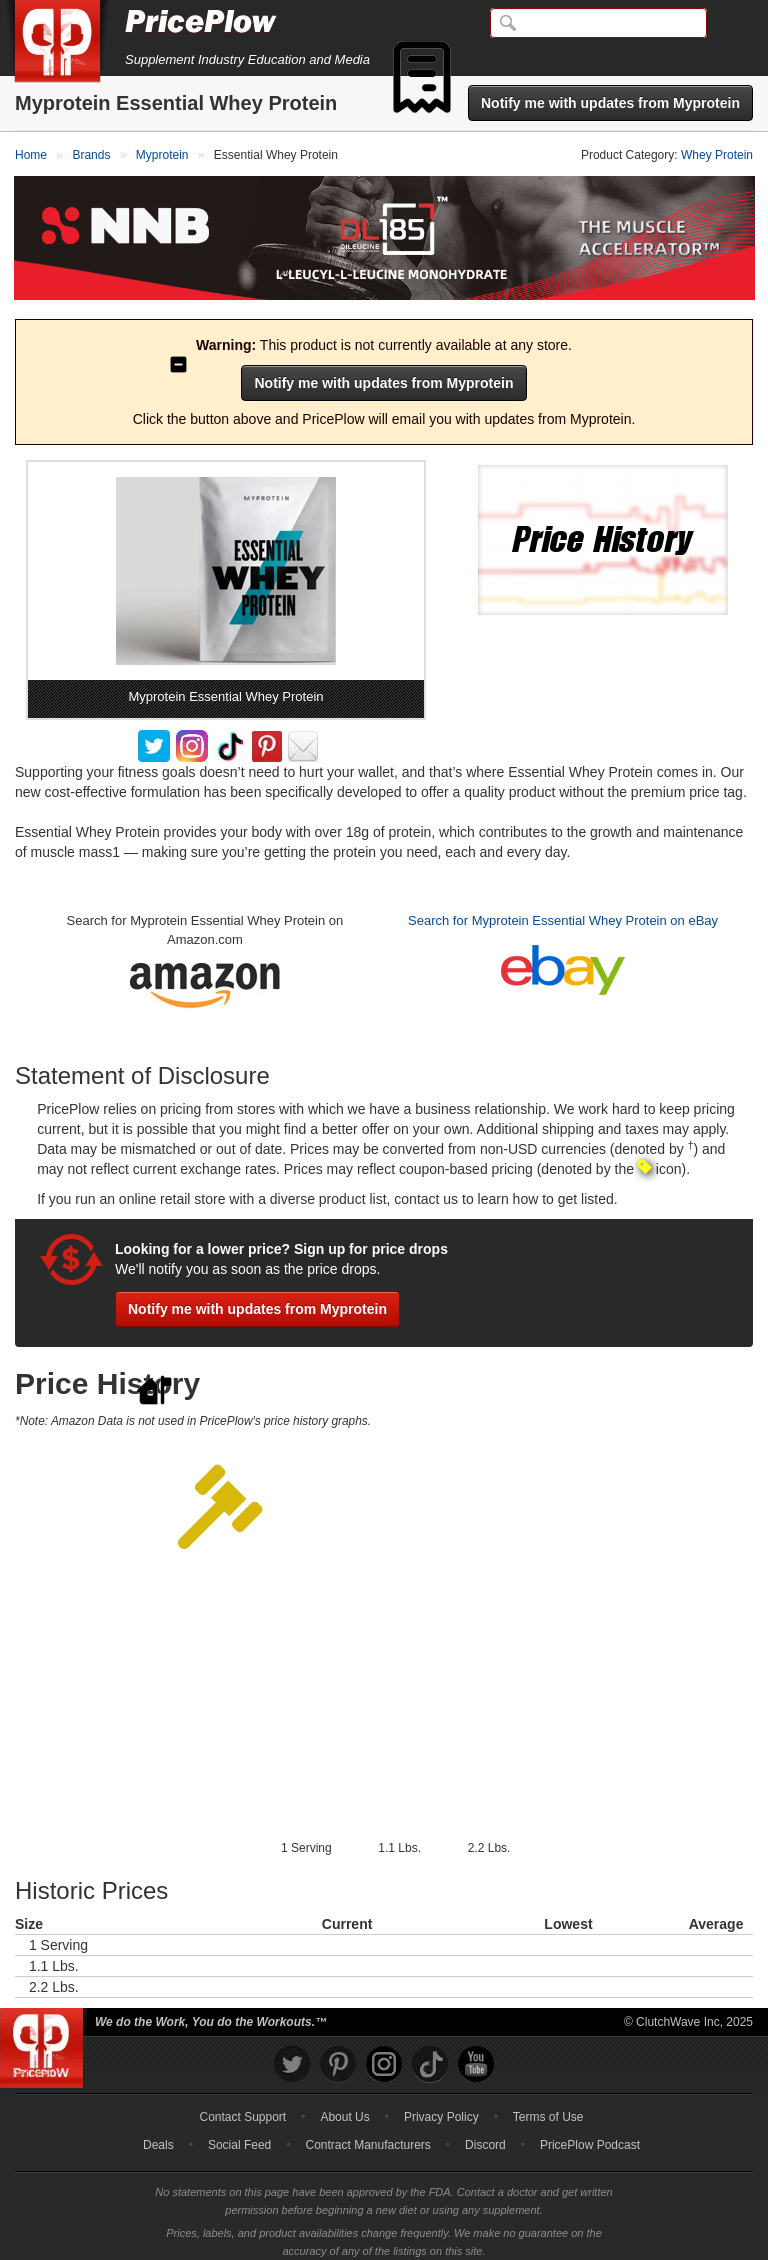 This screenshot has width=768, height=2260. I want to click on collapse or minimize a section, so click(178, 364).